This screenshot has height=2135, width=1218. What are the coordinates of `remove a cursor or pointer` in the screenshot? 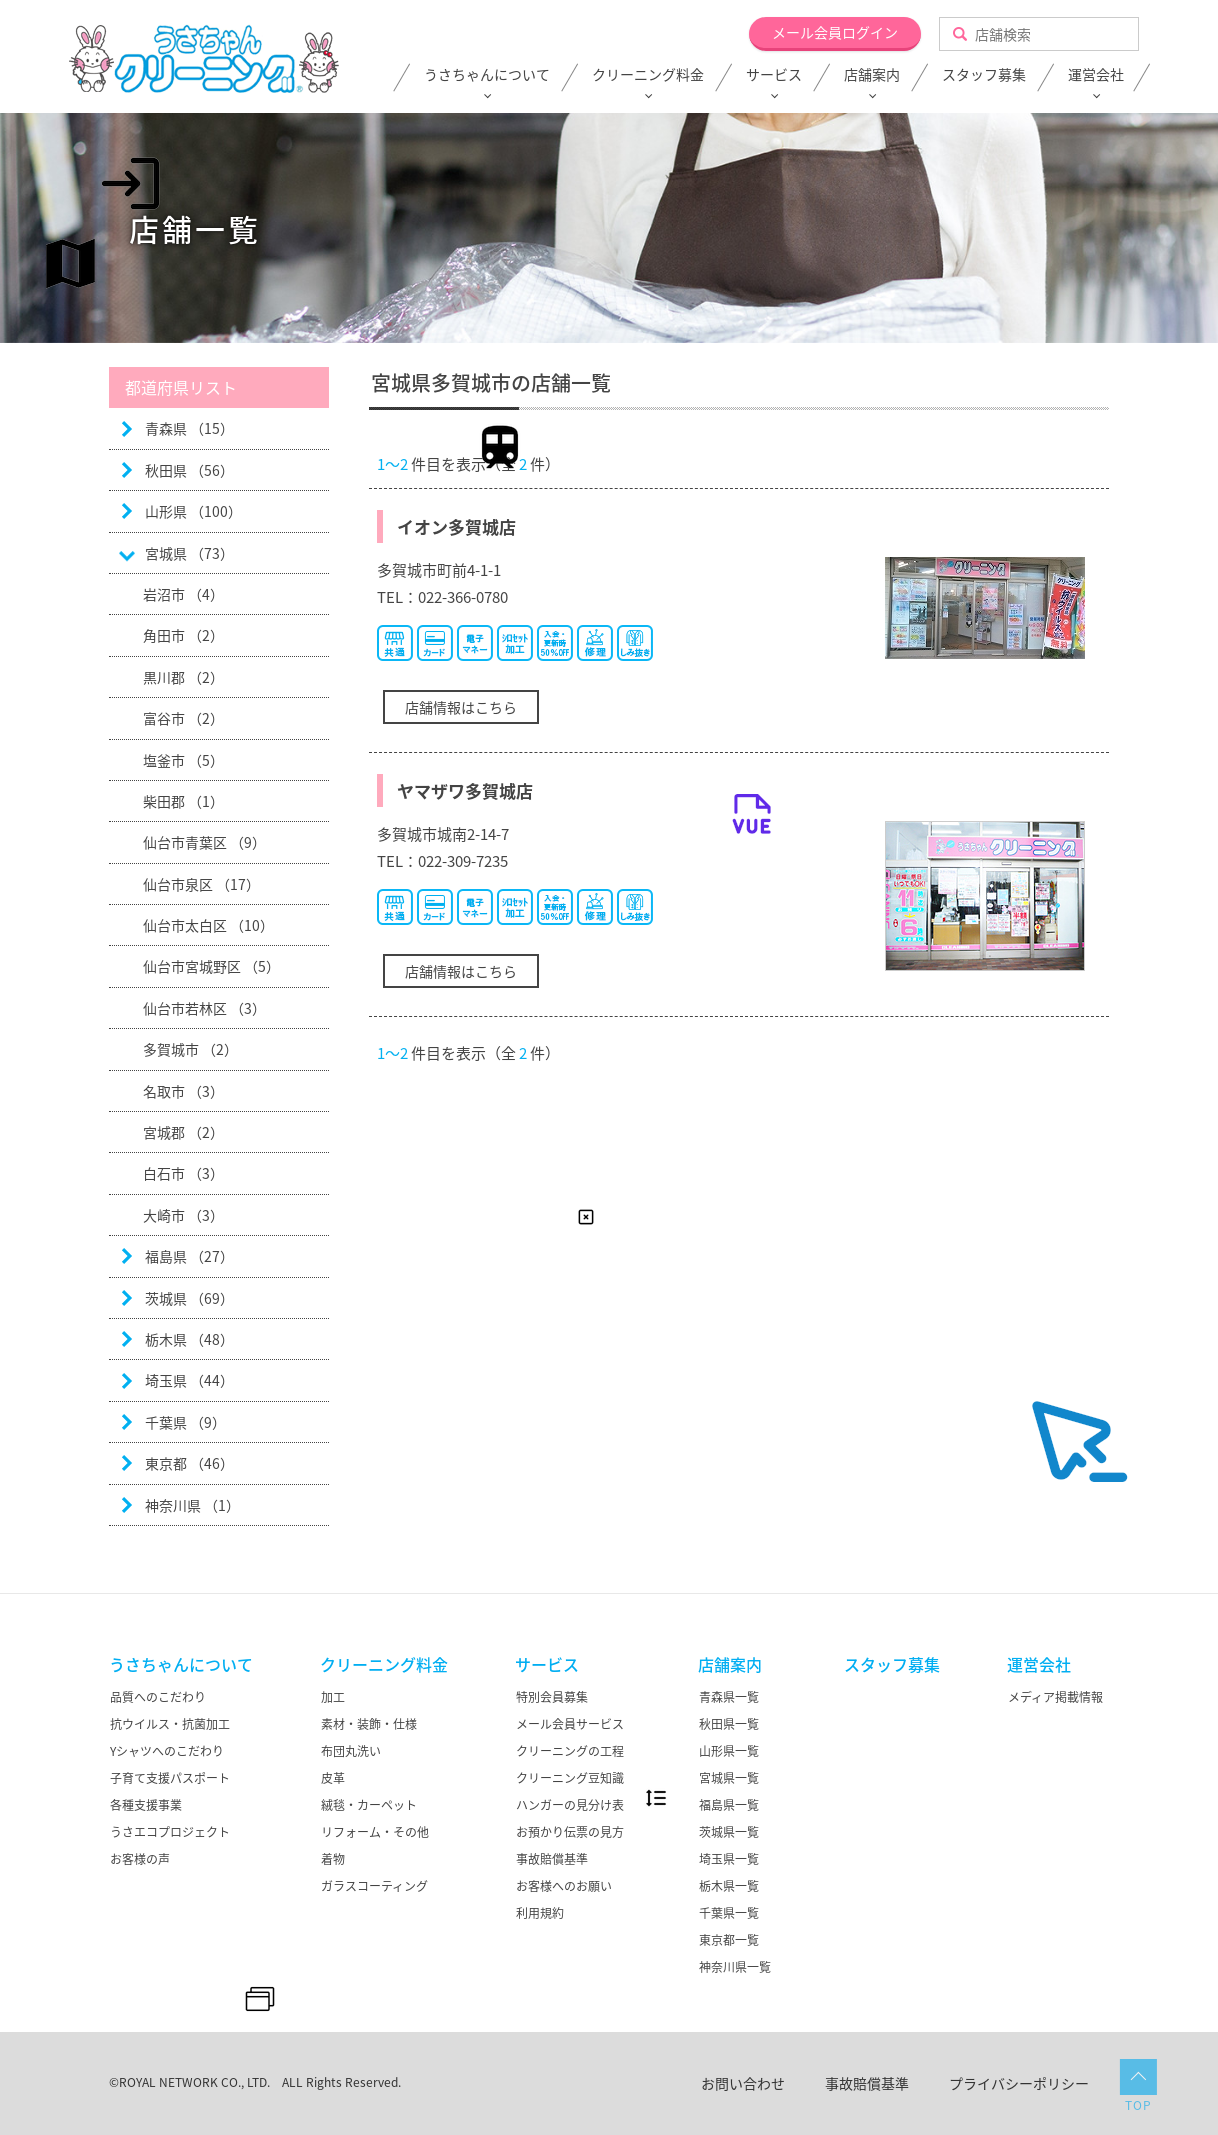 It's located at (1075, 1444).